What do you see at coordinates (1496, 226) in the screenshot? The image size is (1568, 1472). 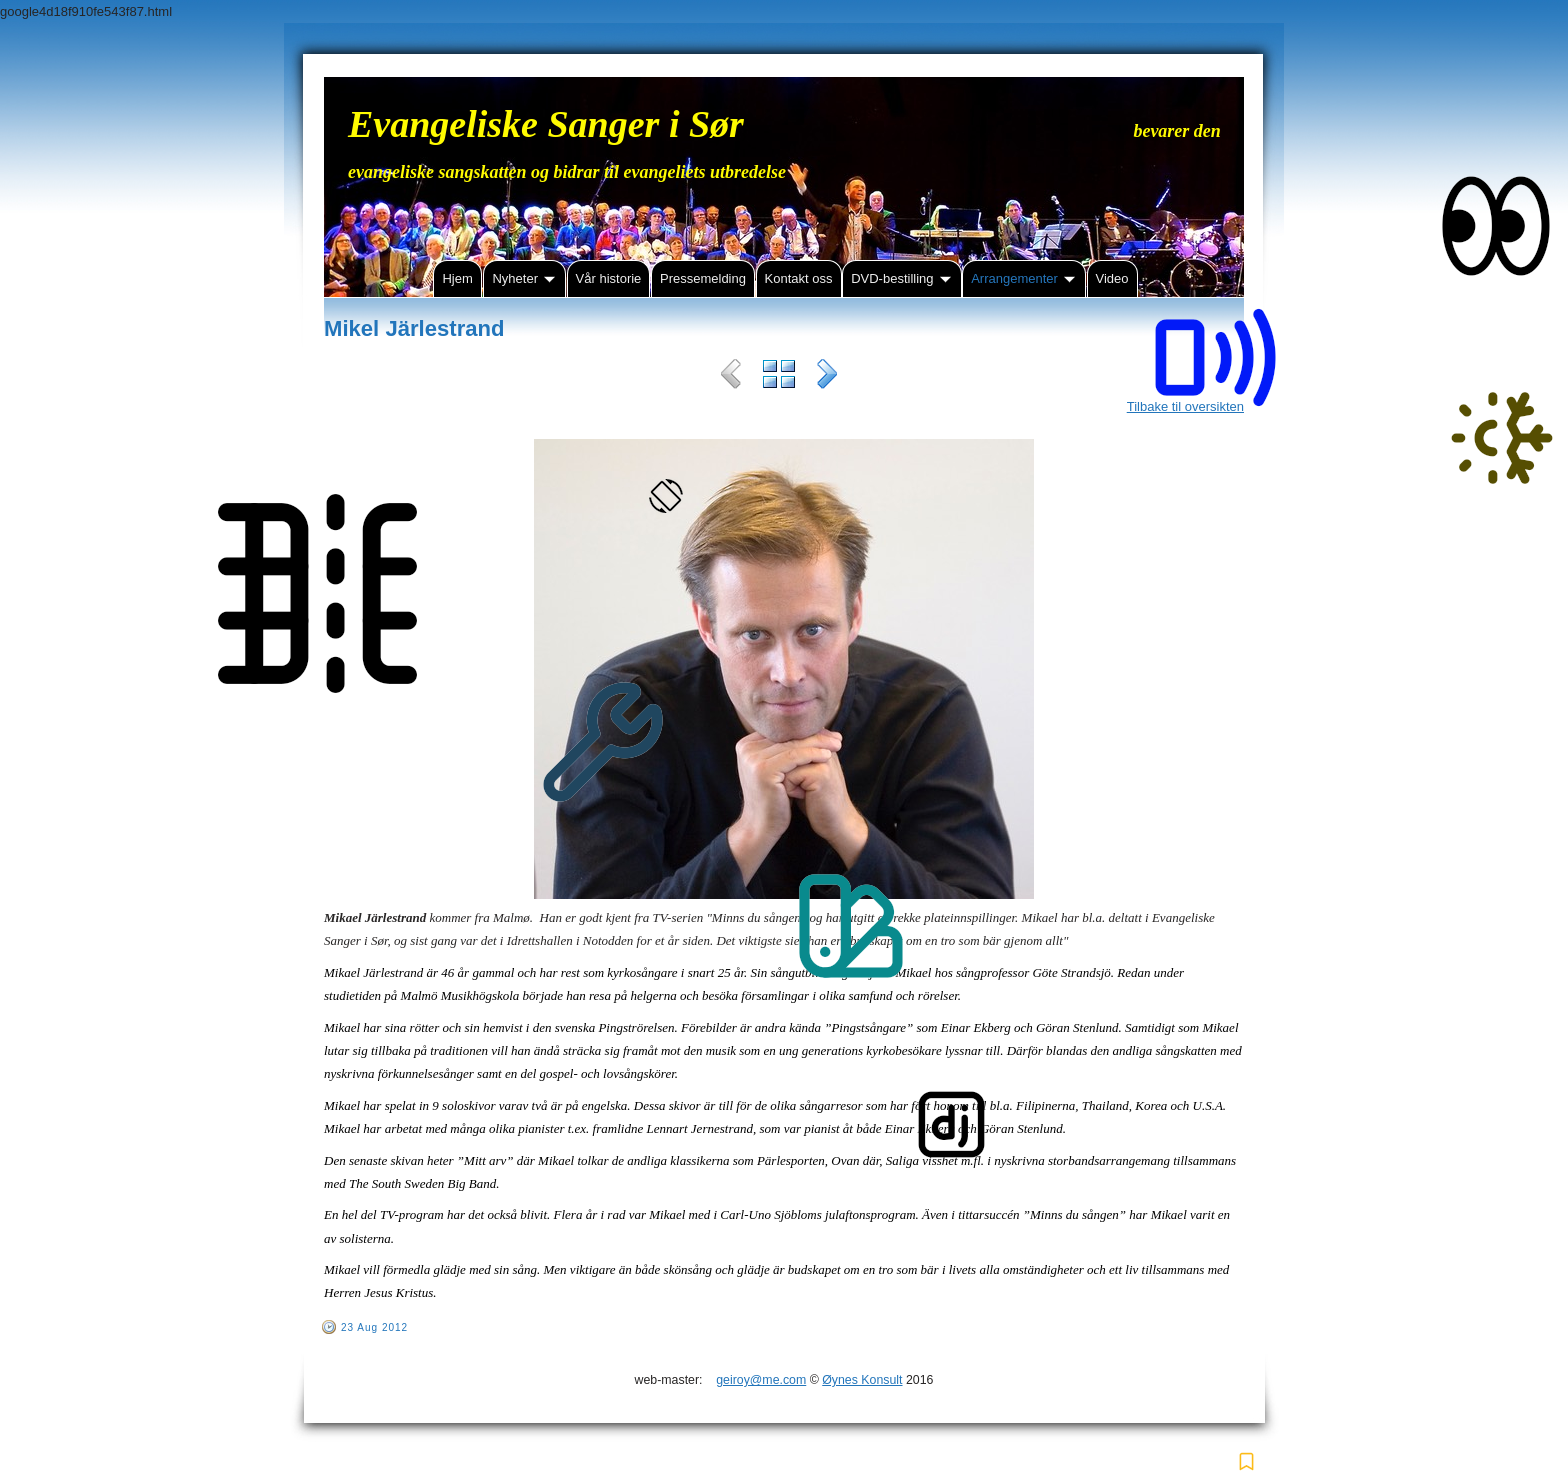 I see `indicates someone is viewing or watching` at bounding box center [1496, 226].